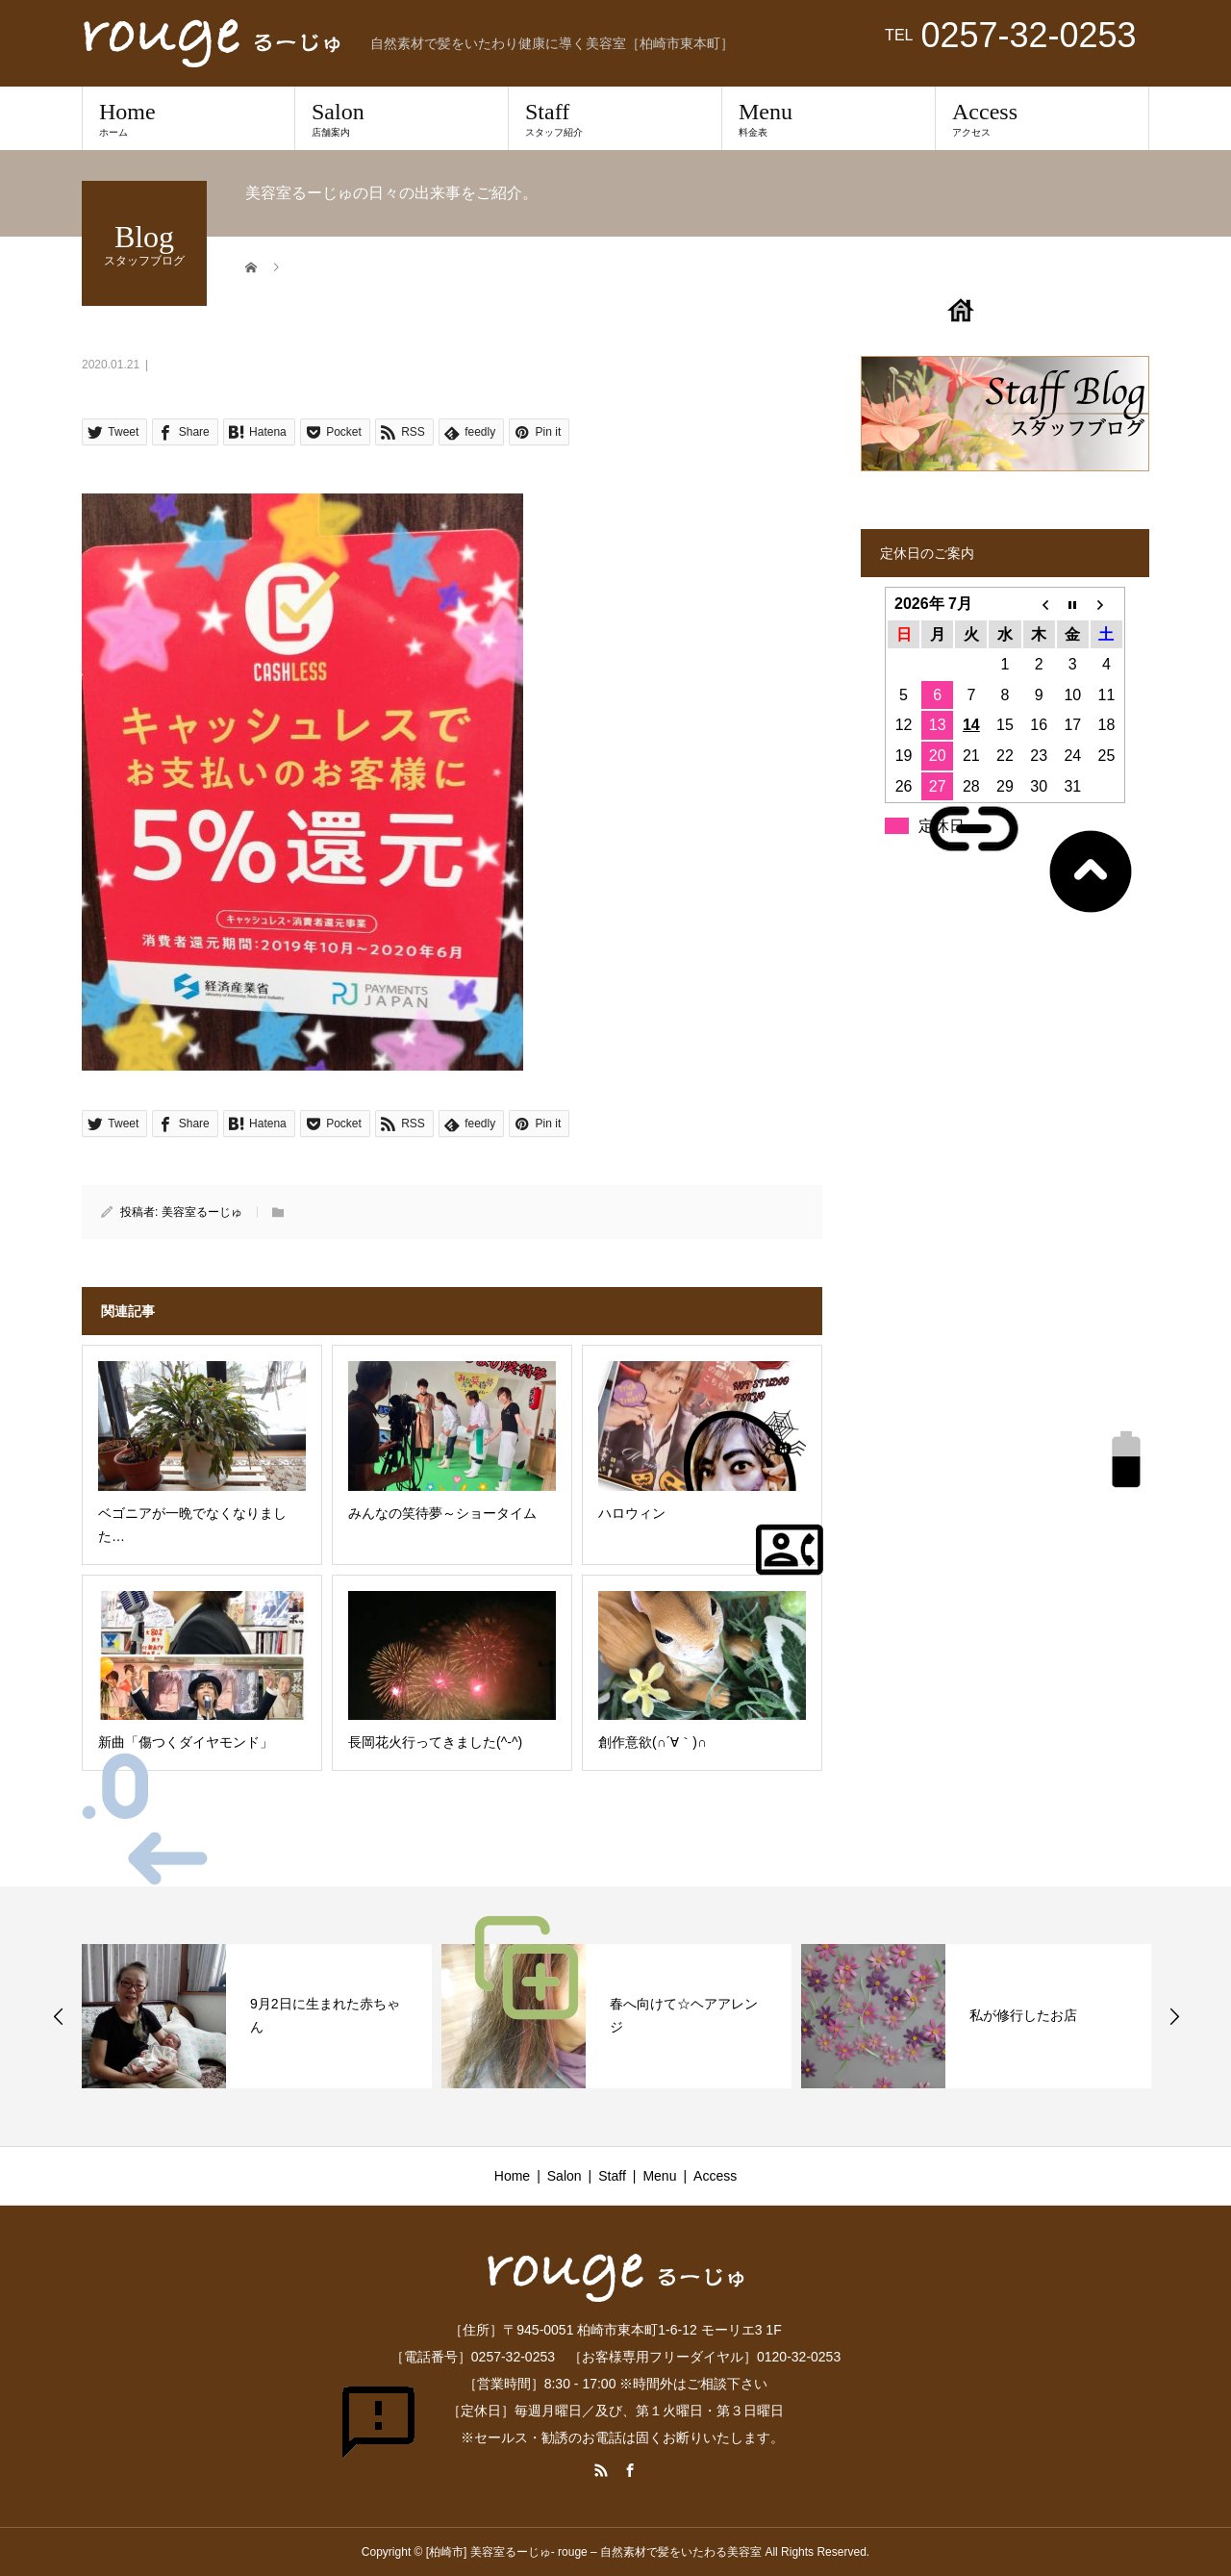  What do you see at coordinates (1091, 871) in the screenshot?
I see `scroll to top of page` at bounding box center [1091, 871].